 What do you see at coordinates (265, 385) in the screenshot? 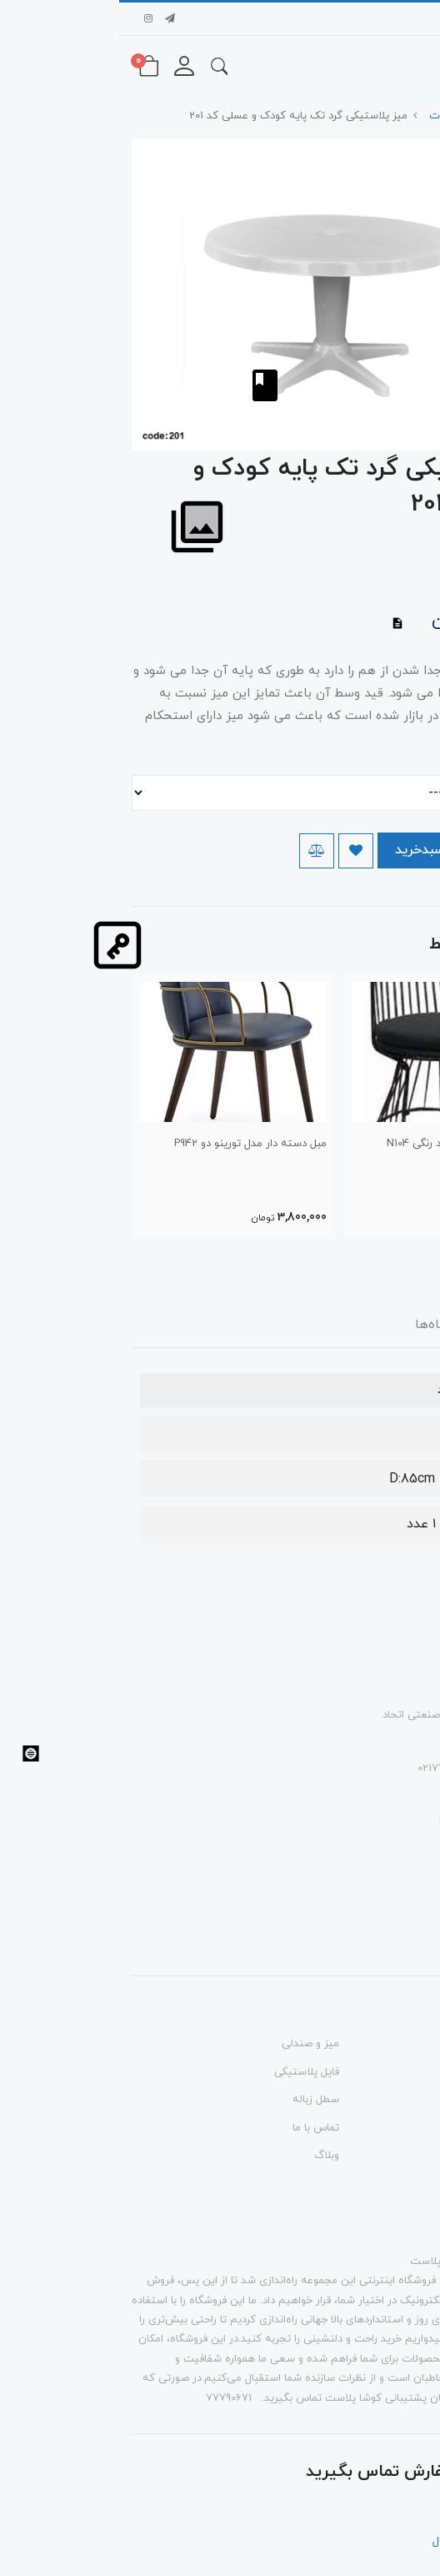
I see `open reading or ebook library` at bounding box center [265, 385].